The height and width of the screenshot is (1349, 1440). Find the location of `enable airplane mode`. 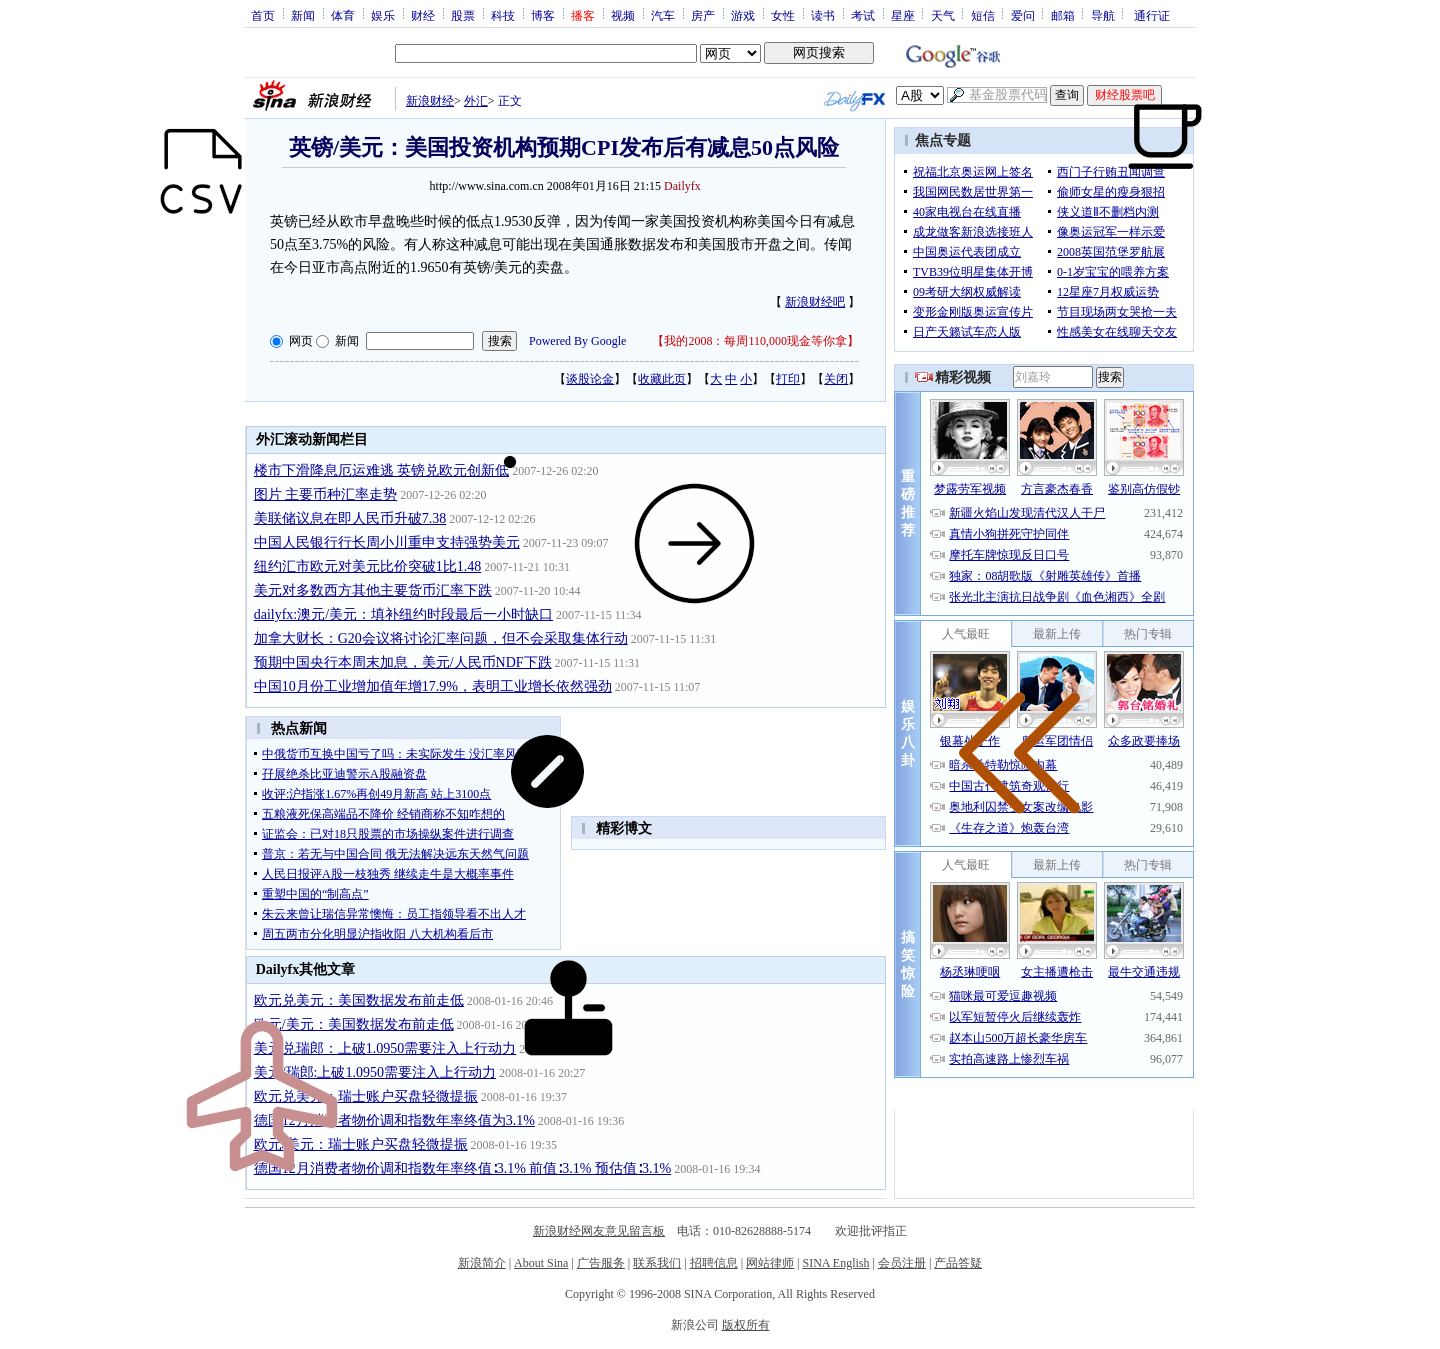

enable airplane mode is located at coordinates (262, 1096).